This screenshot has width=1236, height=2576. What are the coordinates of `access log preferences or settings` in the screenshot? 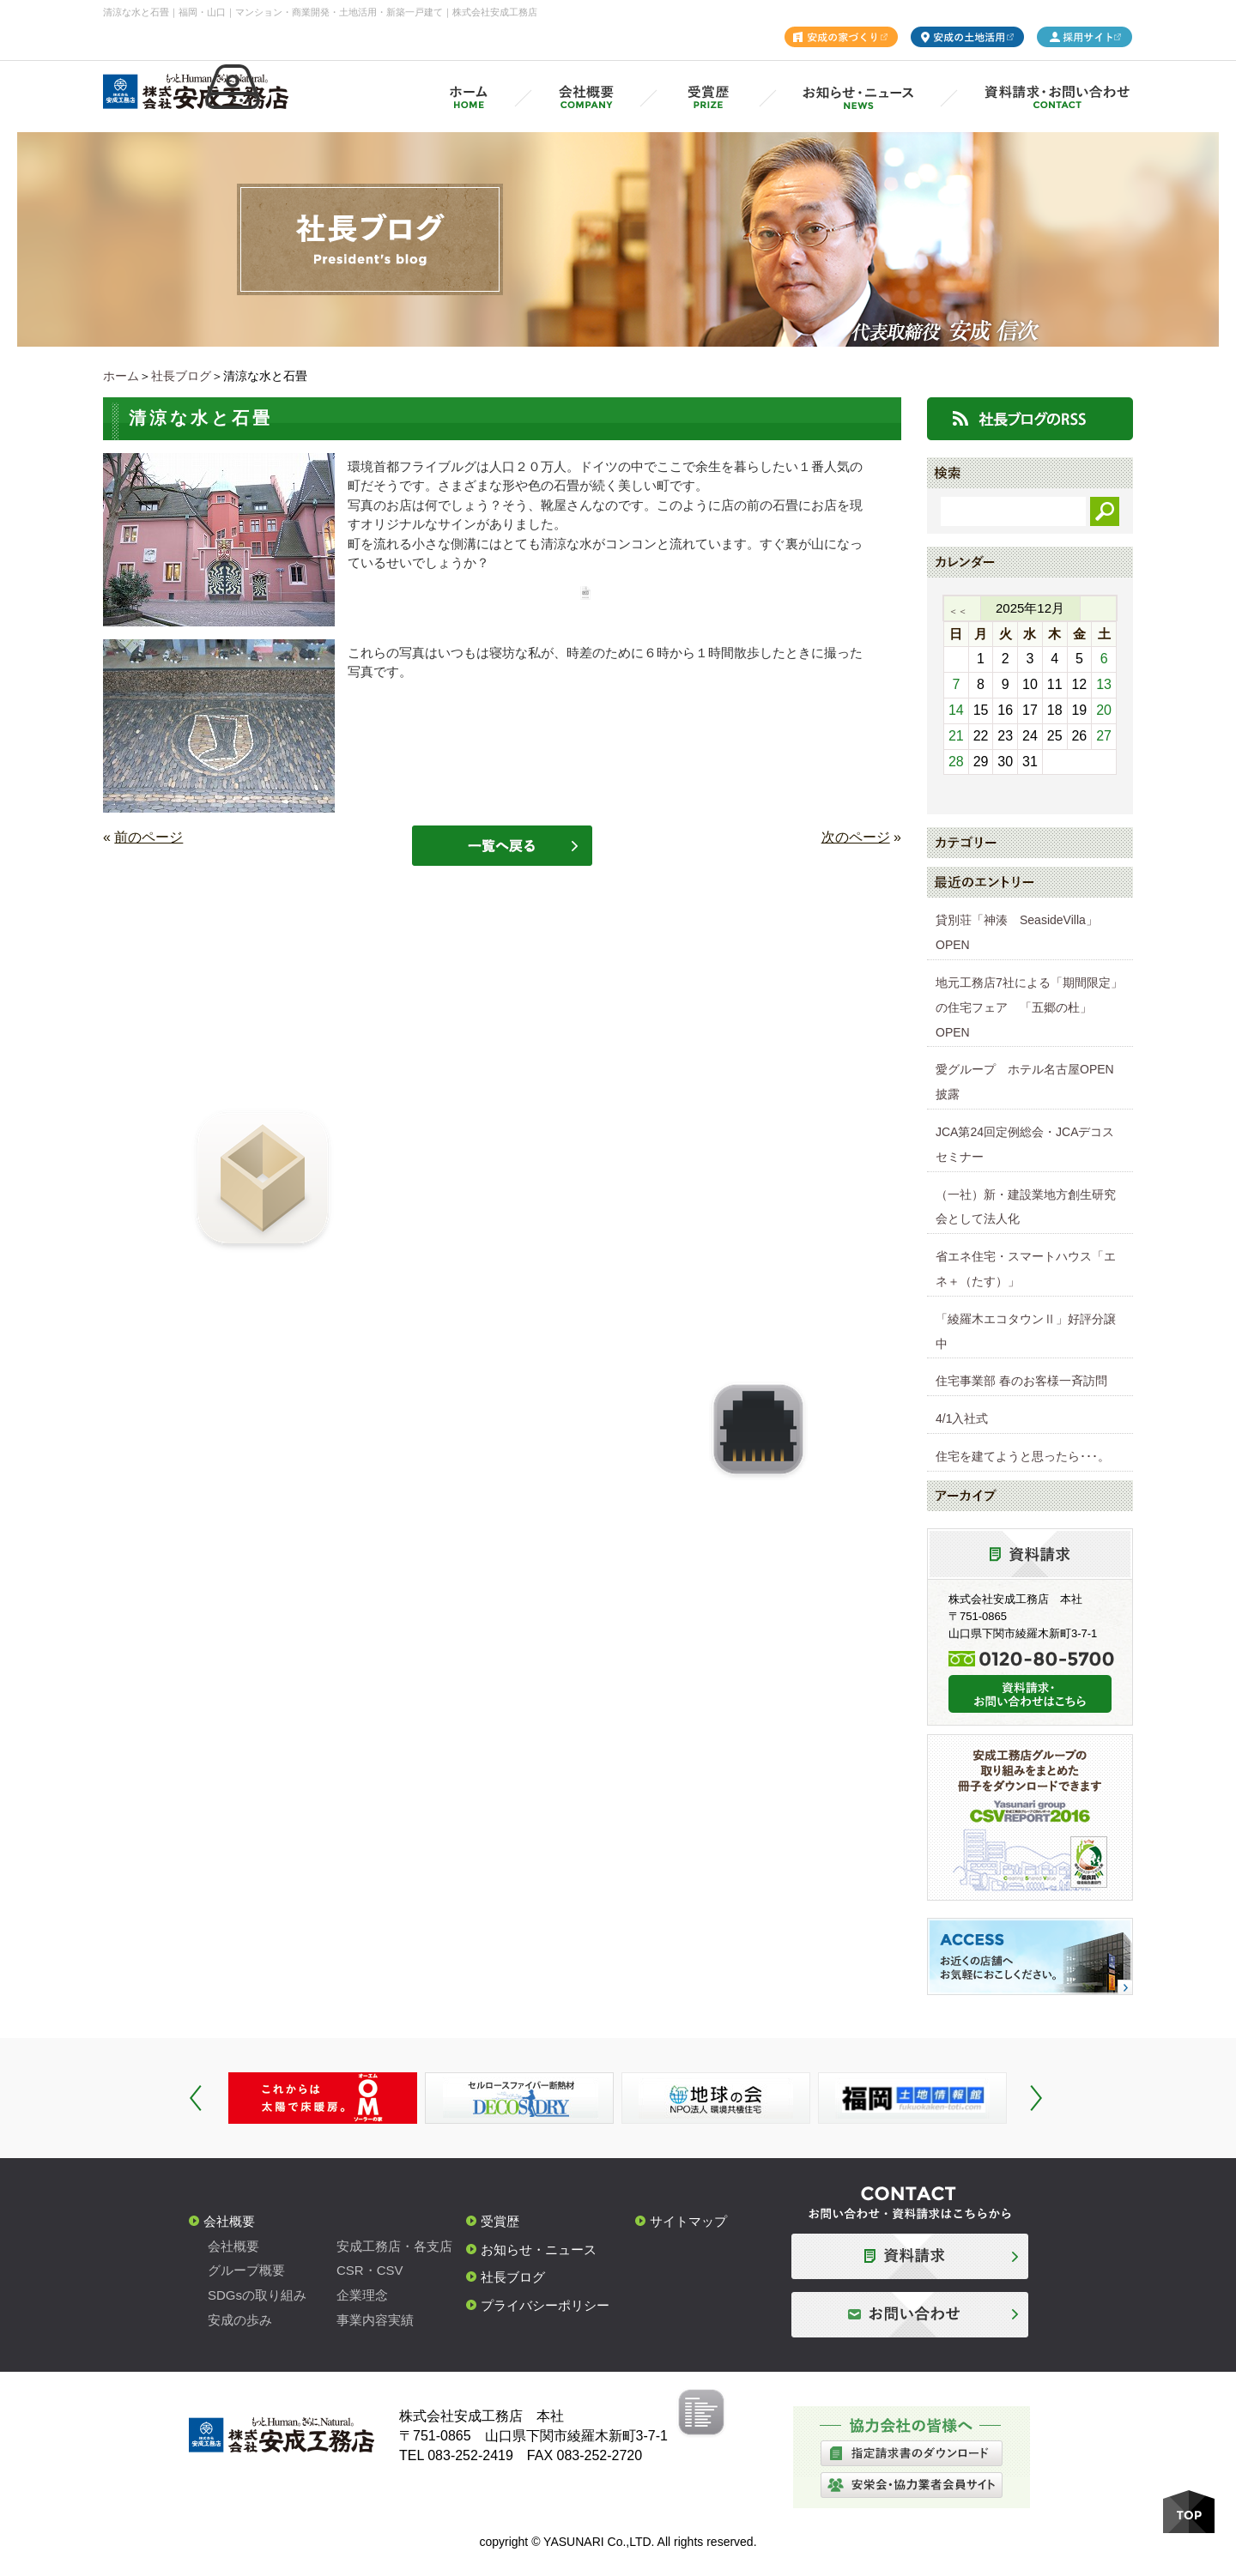 It's located at (701, 2413).